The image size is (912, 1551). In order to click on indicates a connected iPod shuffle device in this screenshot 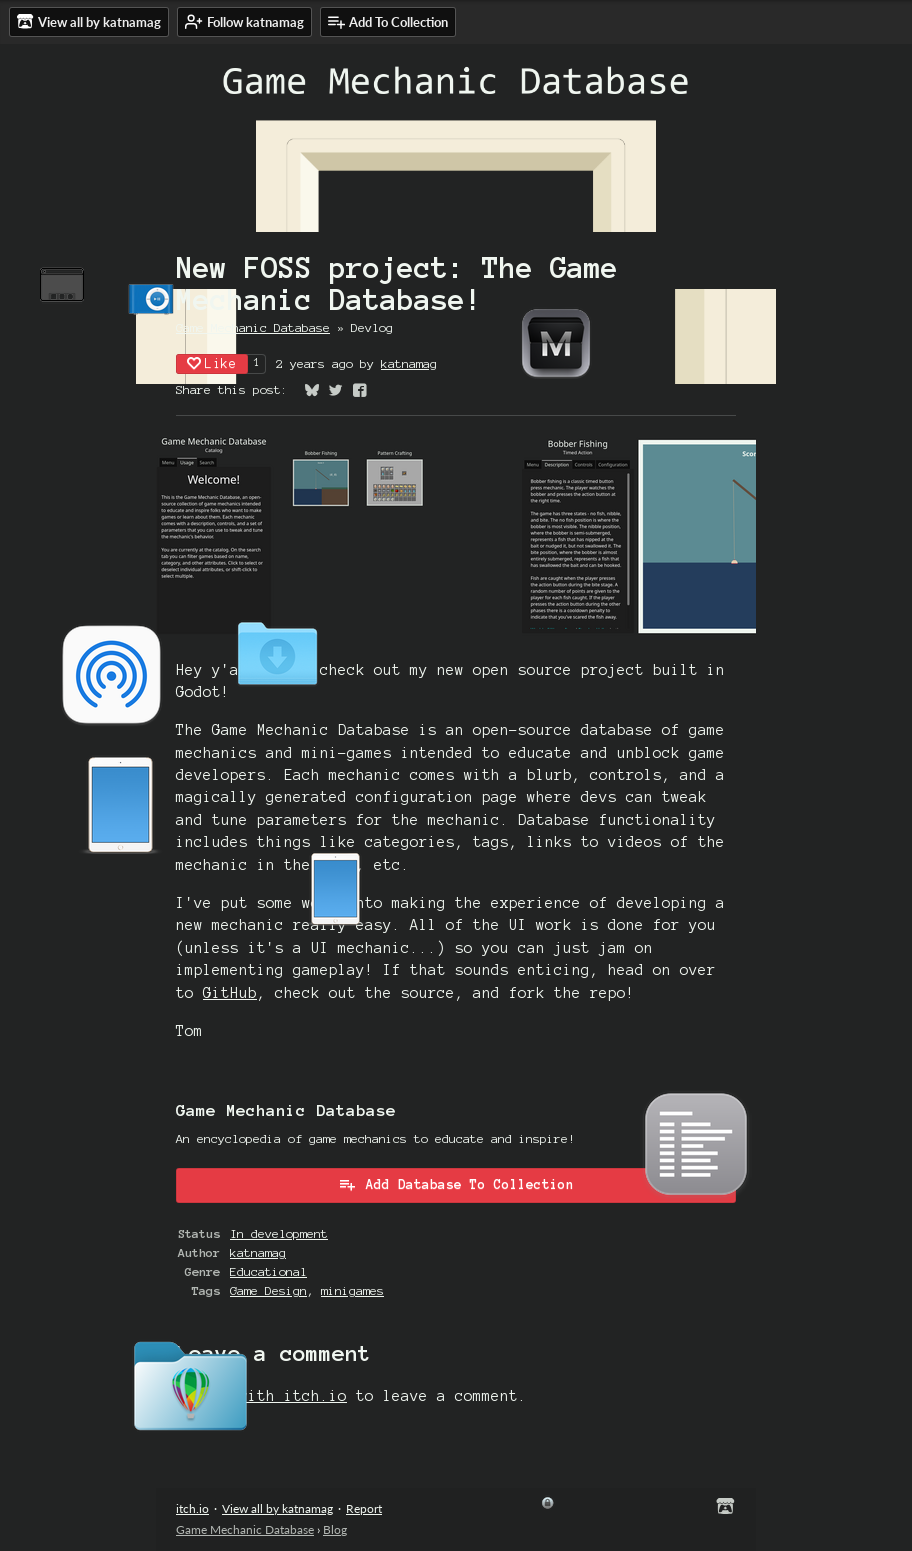, I will do `click(151, 291)`.